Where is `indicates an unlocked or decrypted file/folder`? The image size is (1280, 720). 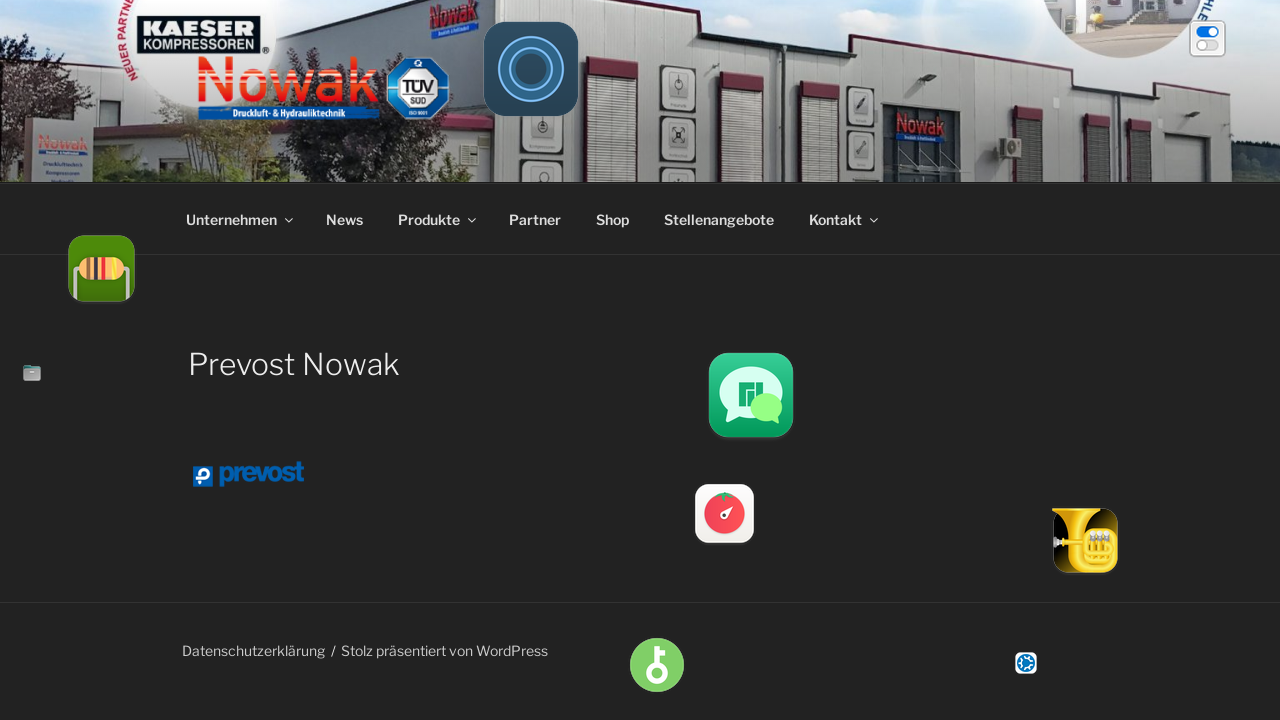 indicates an unlocked or decrypted file/folder is located at coordinates (657, 665).